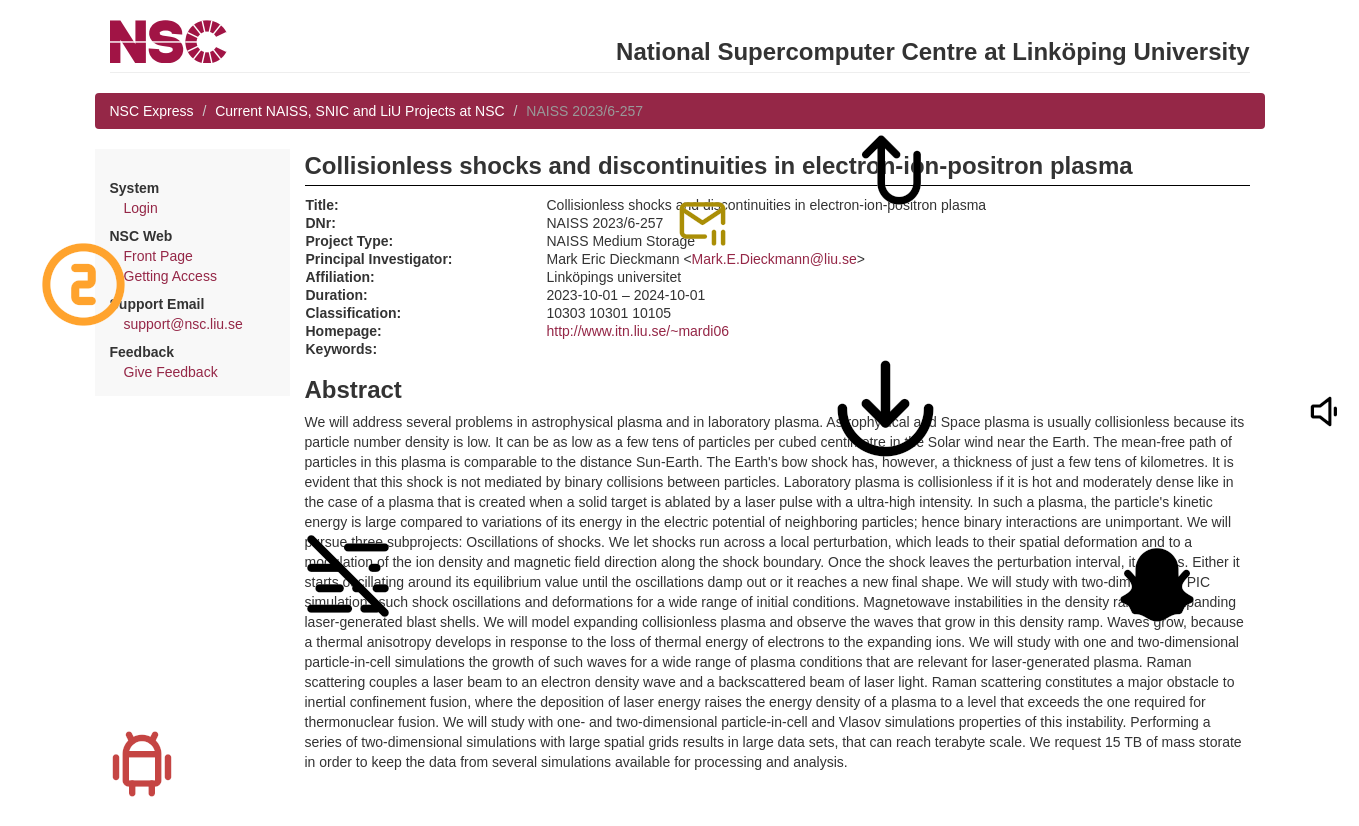 This screenshot has height=826, width=1359. I want to click on volume set to low, so click(1325, 411).